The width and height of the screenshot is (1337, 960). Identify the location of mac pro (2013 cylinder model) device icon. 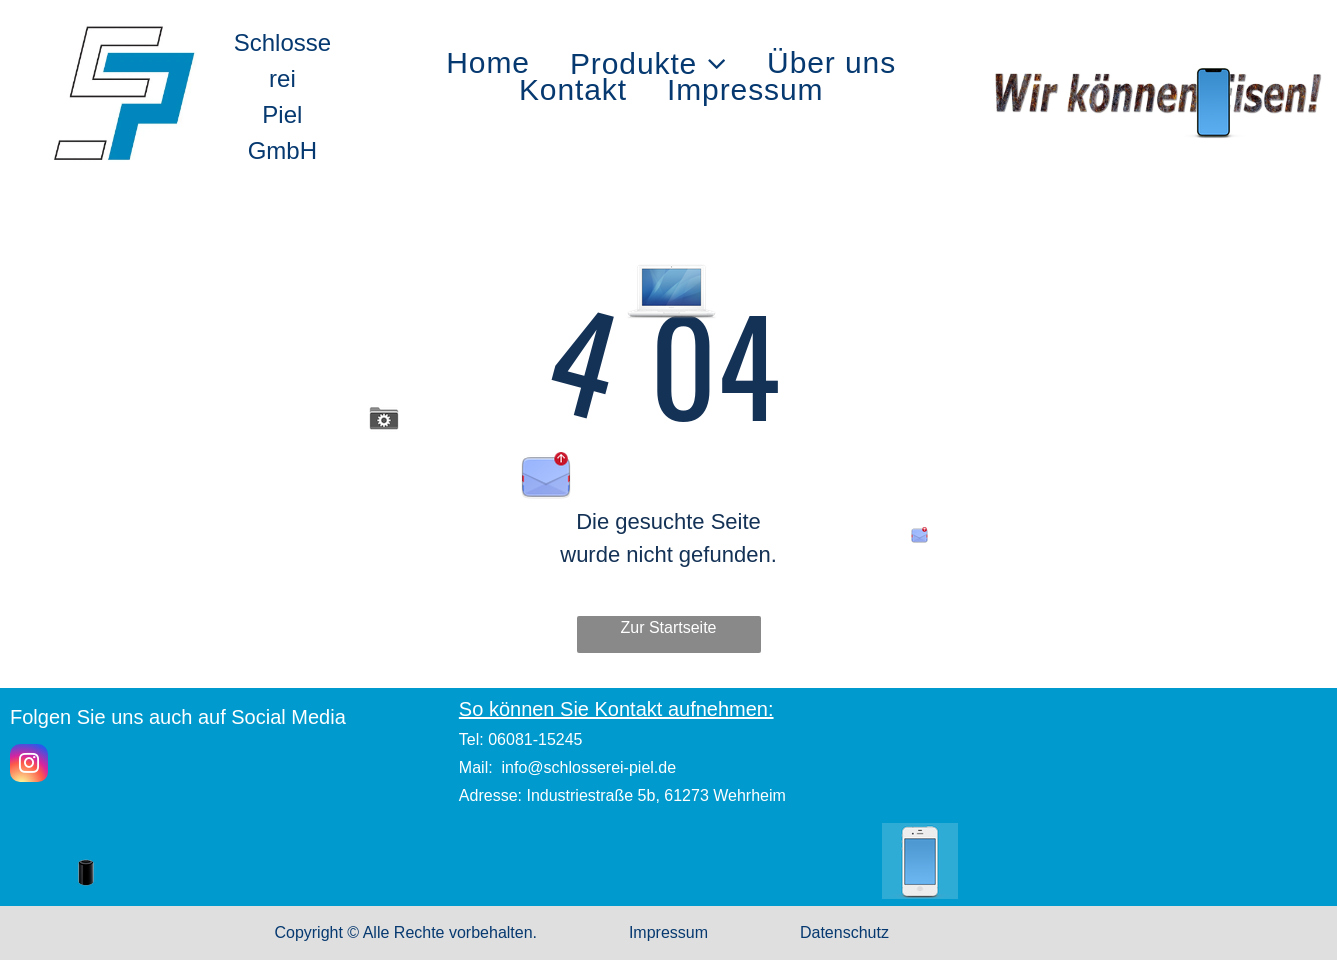
(86, 873).